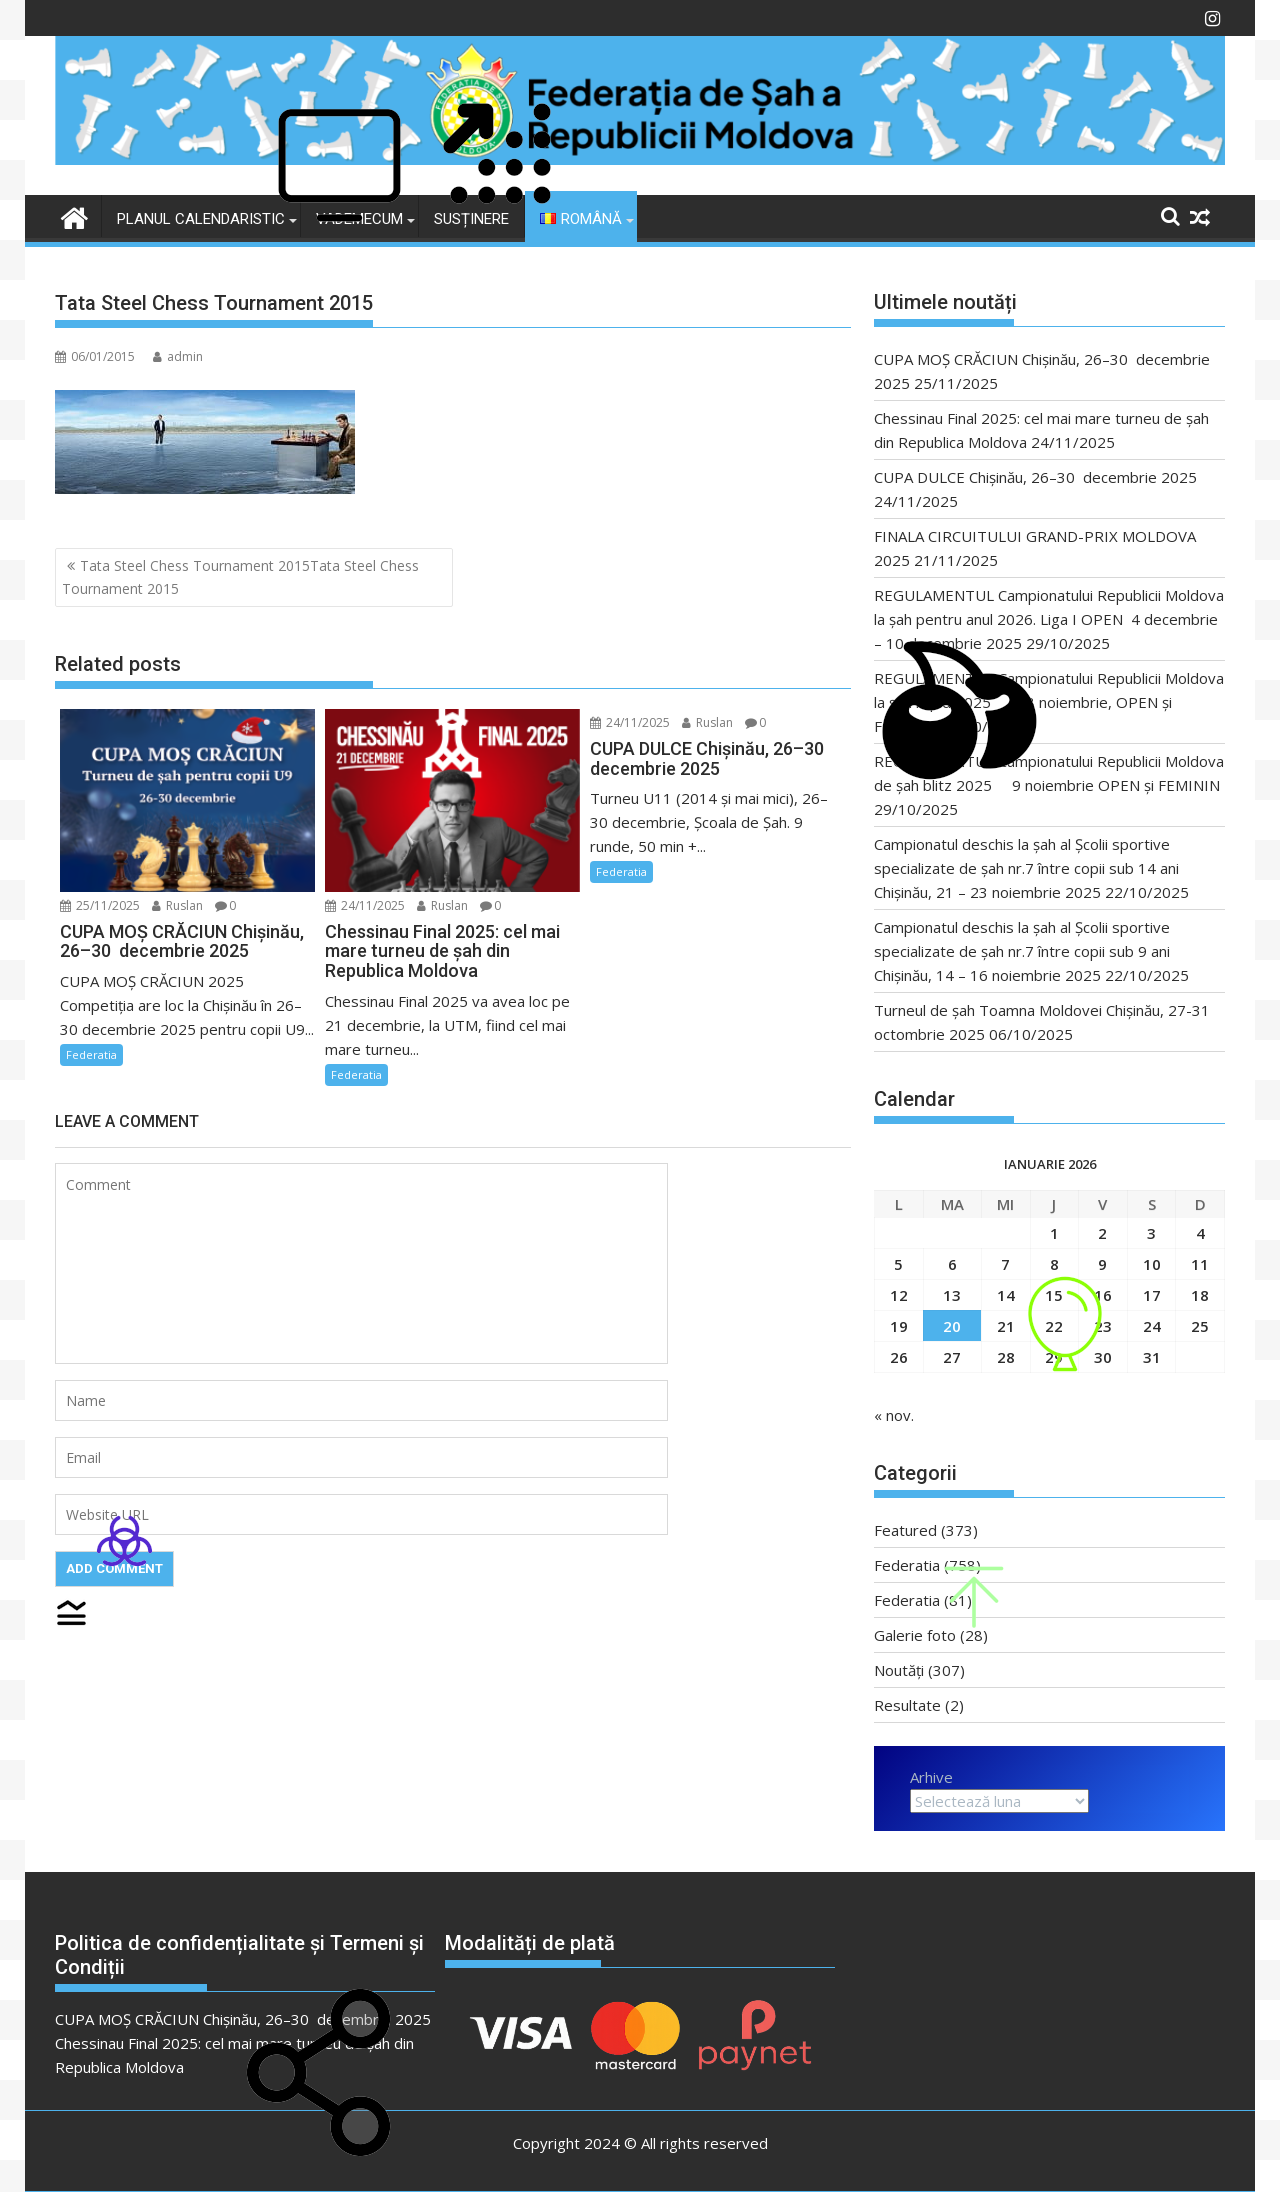 This screenshot has height=2192, width=1280. What do you see at coordinates (71, 1612) in the screenshot?
I see `toggle chart legend visibility` at bounding box center [71, 1612].